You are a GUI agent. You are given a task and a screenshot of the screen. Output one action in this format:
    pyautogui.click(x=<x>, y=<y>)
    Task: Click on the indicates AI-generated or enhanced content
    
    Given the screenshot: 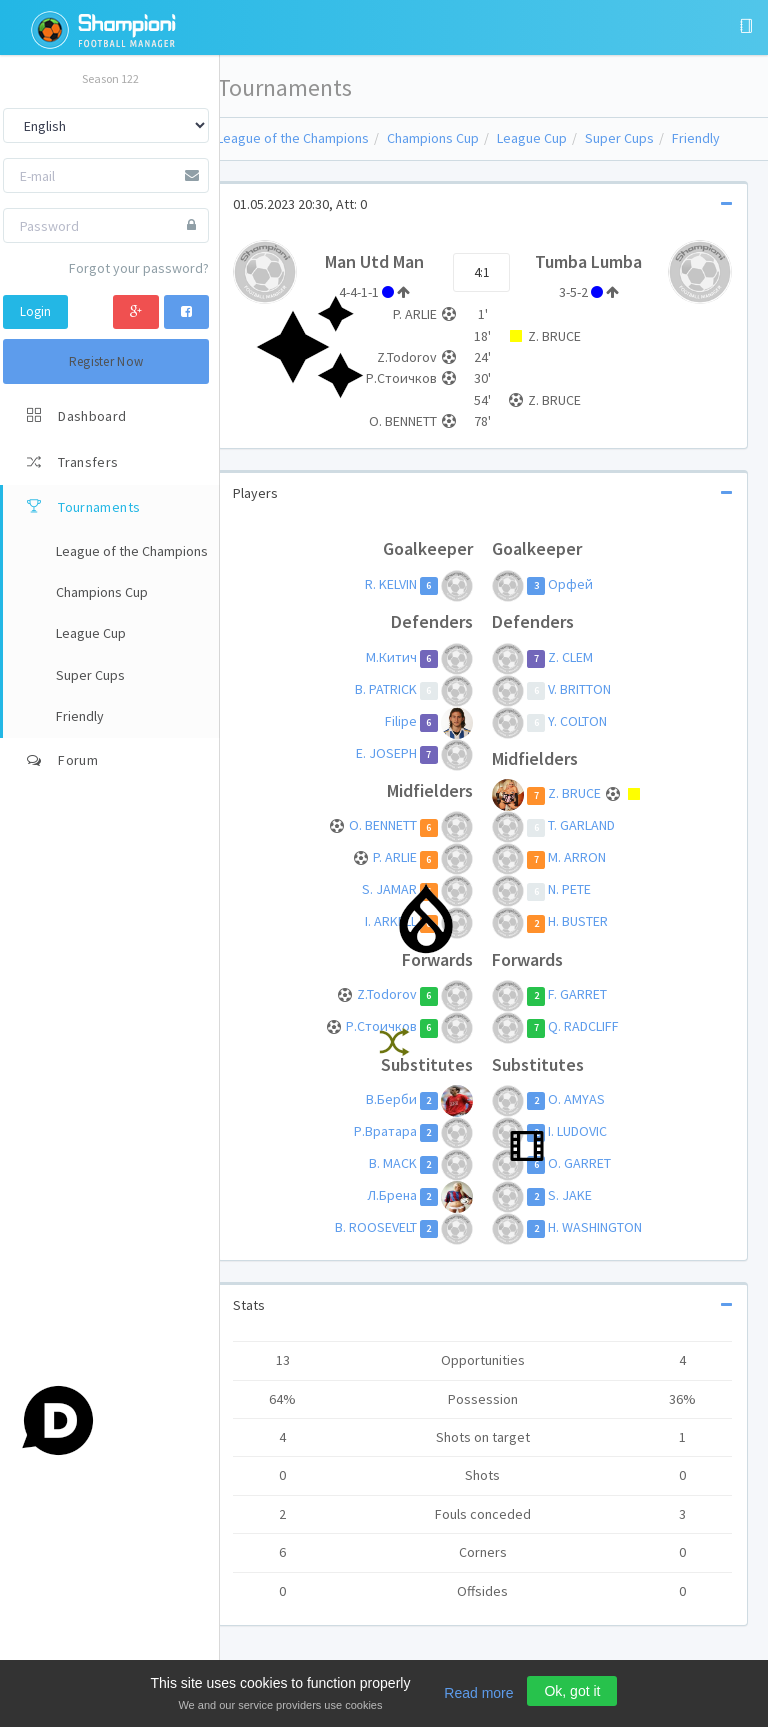 What is the action you would take?
    pyautogui.click(x=312, y=347)
    